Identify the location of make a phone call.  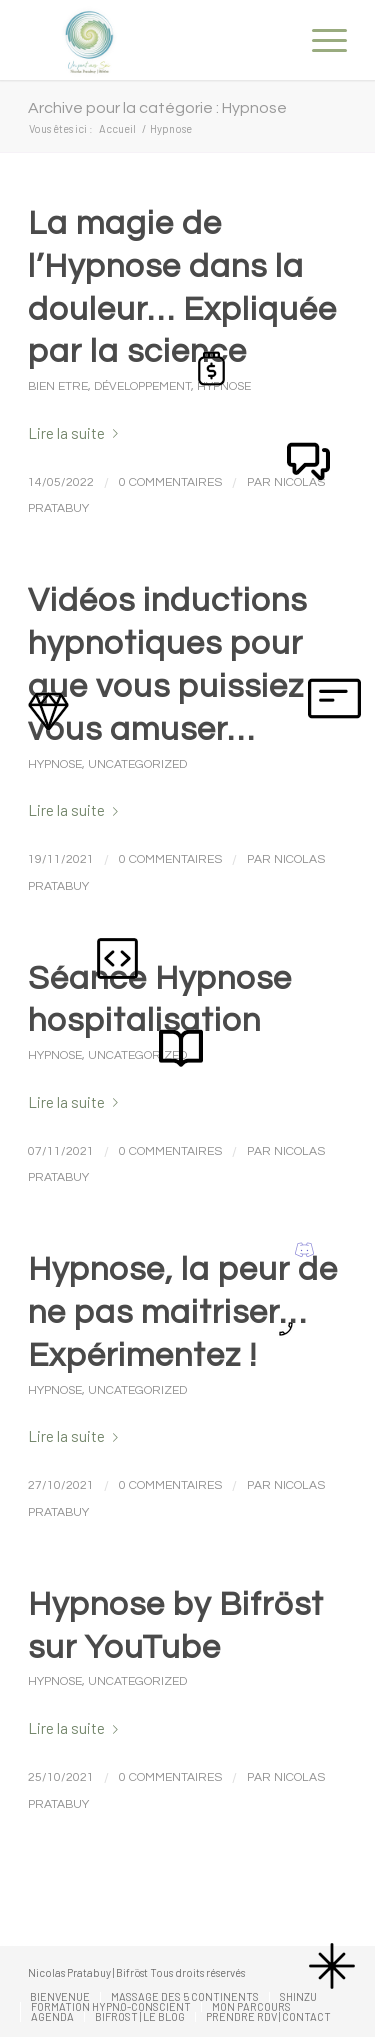
(286, 1329).